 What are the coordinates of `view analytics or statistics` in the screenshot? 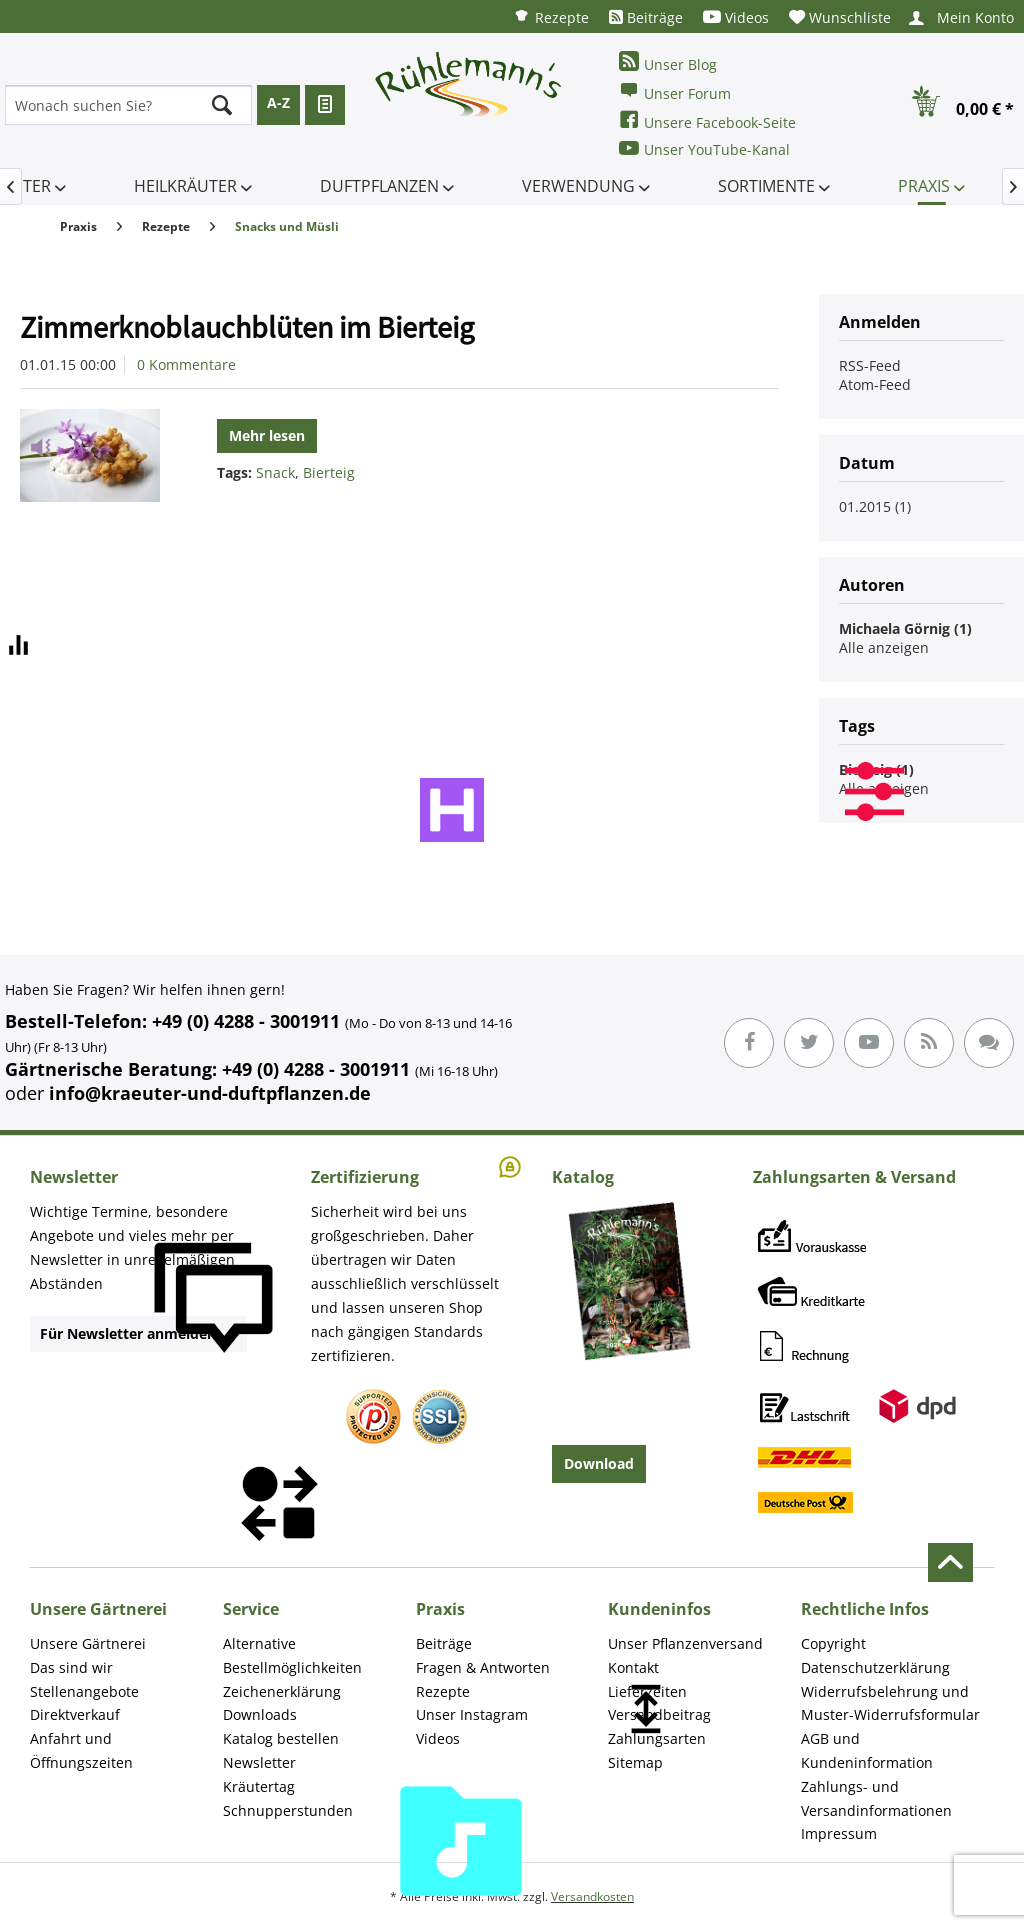 It's located at (18, 645).